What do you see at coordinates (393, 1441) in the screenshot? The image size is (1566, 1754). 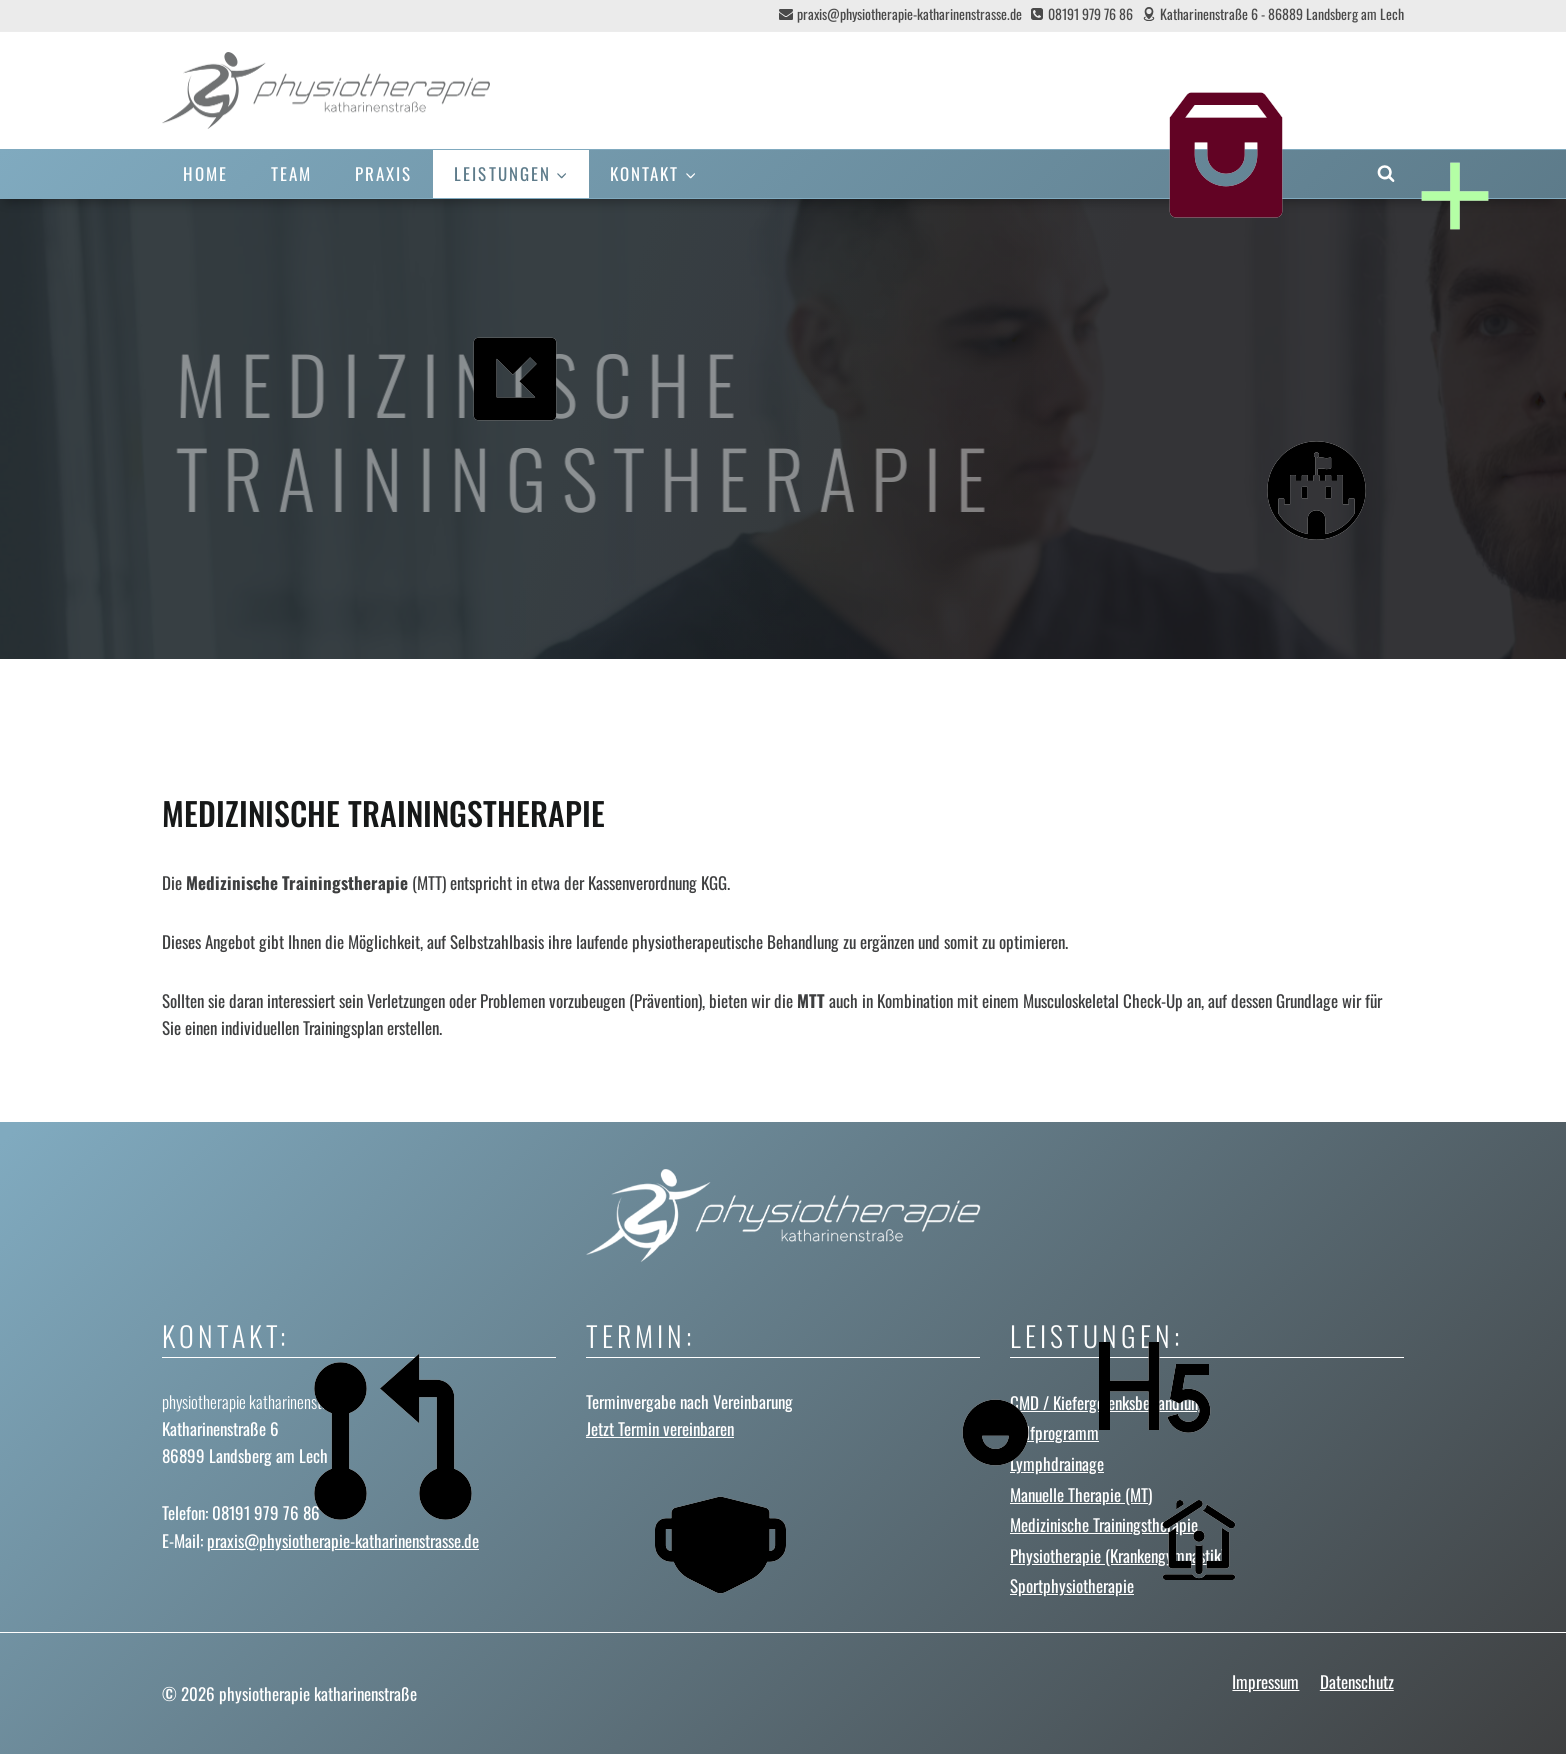 I see `view or manage git pull requests` at bounding box center [393, 1441].